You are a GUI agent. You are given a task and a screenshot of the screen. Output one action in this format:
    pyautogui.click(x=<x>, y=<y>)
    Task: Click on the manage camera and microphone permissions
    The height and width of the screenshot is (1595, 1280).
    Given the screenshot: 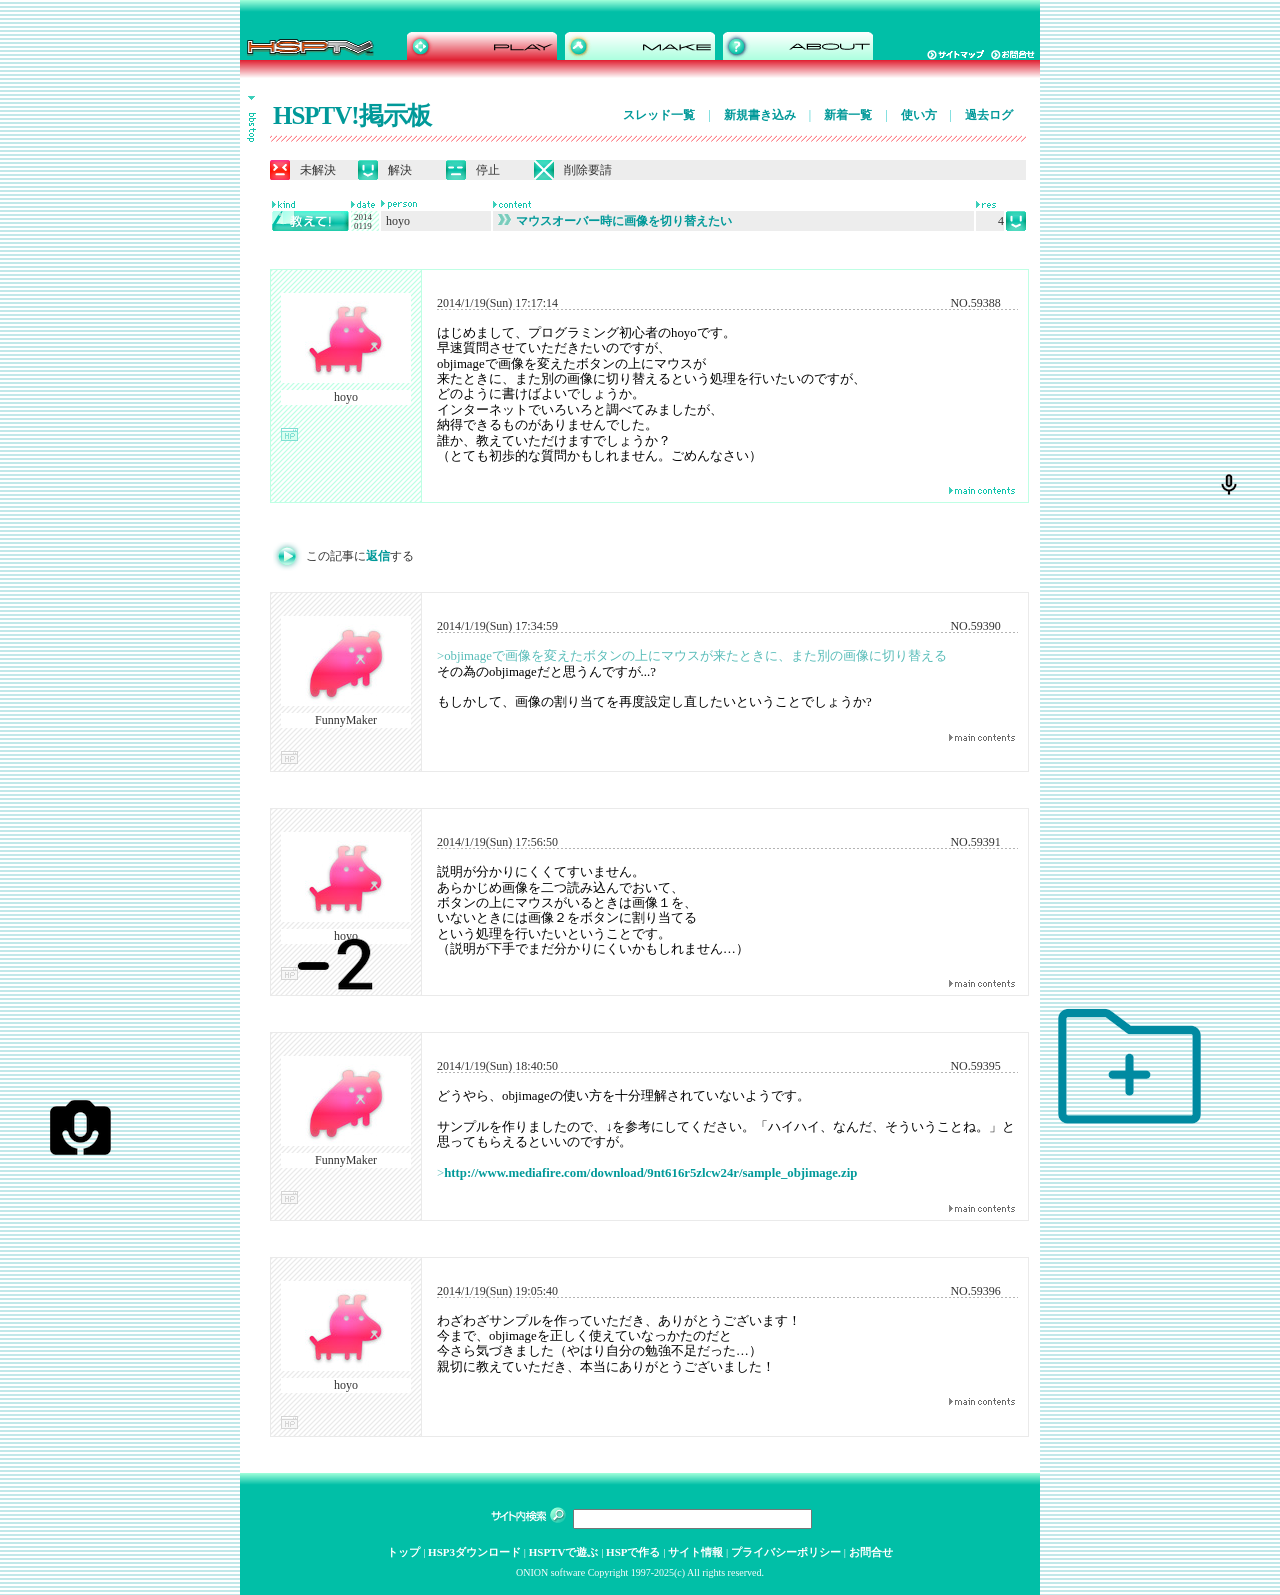 What is the action you would take?
    pyautogui.click(x=80, y=1127)
    